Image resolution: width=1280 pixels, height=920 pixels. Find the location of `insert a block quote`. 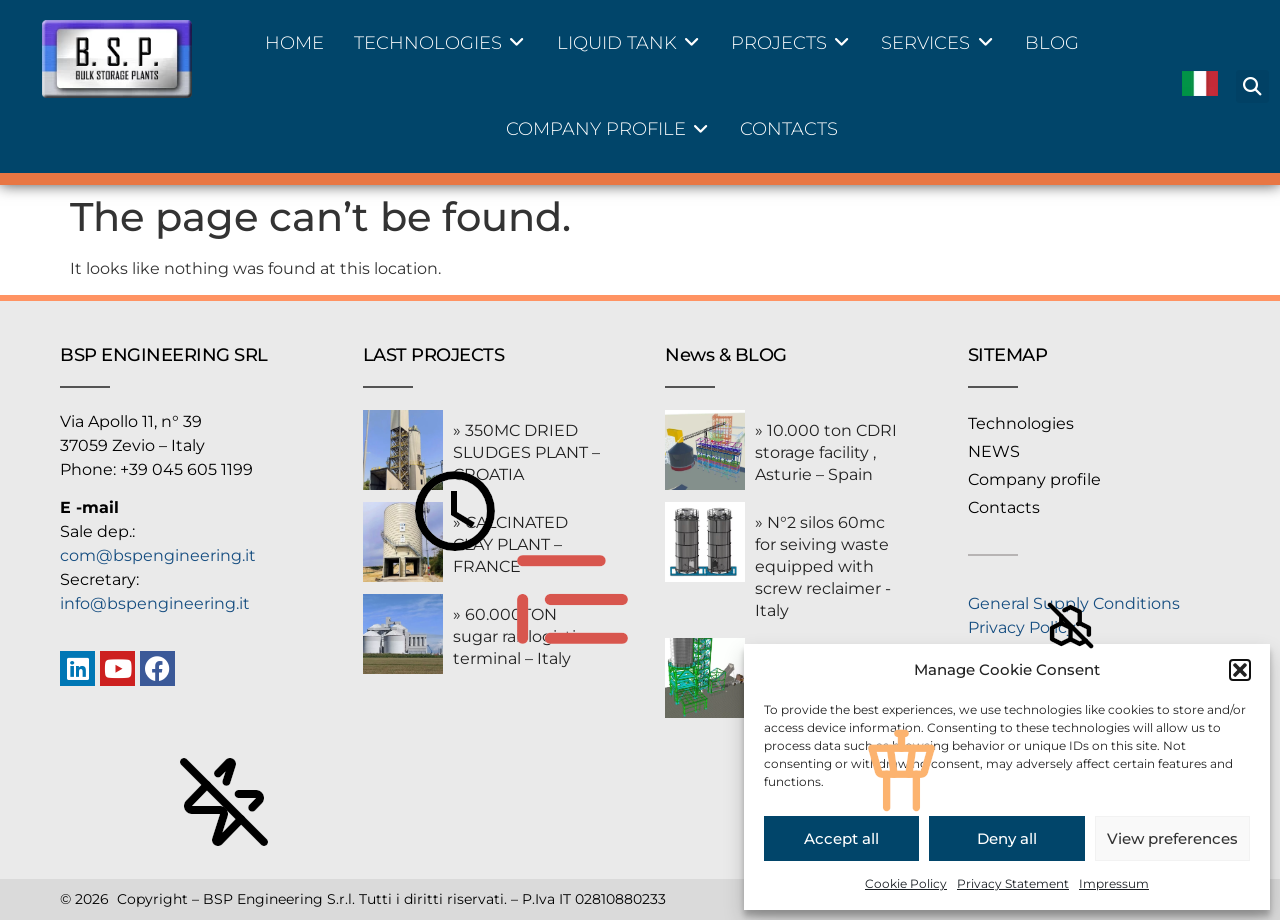

insert a block quote is located at coordinates (572, 599).